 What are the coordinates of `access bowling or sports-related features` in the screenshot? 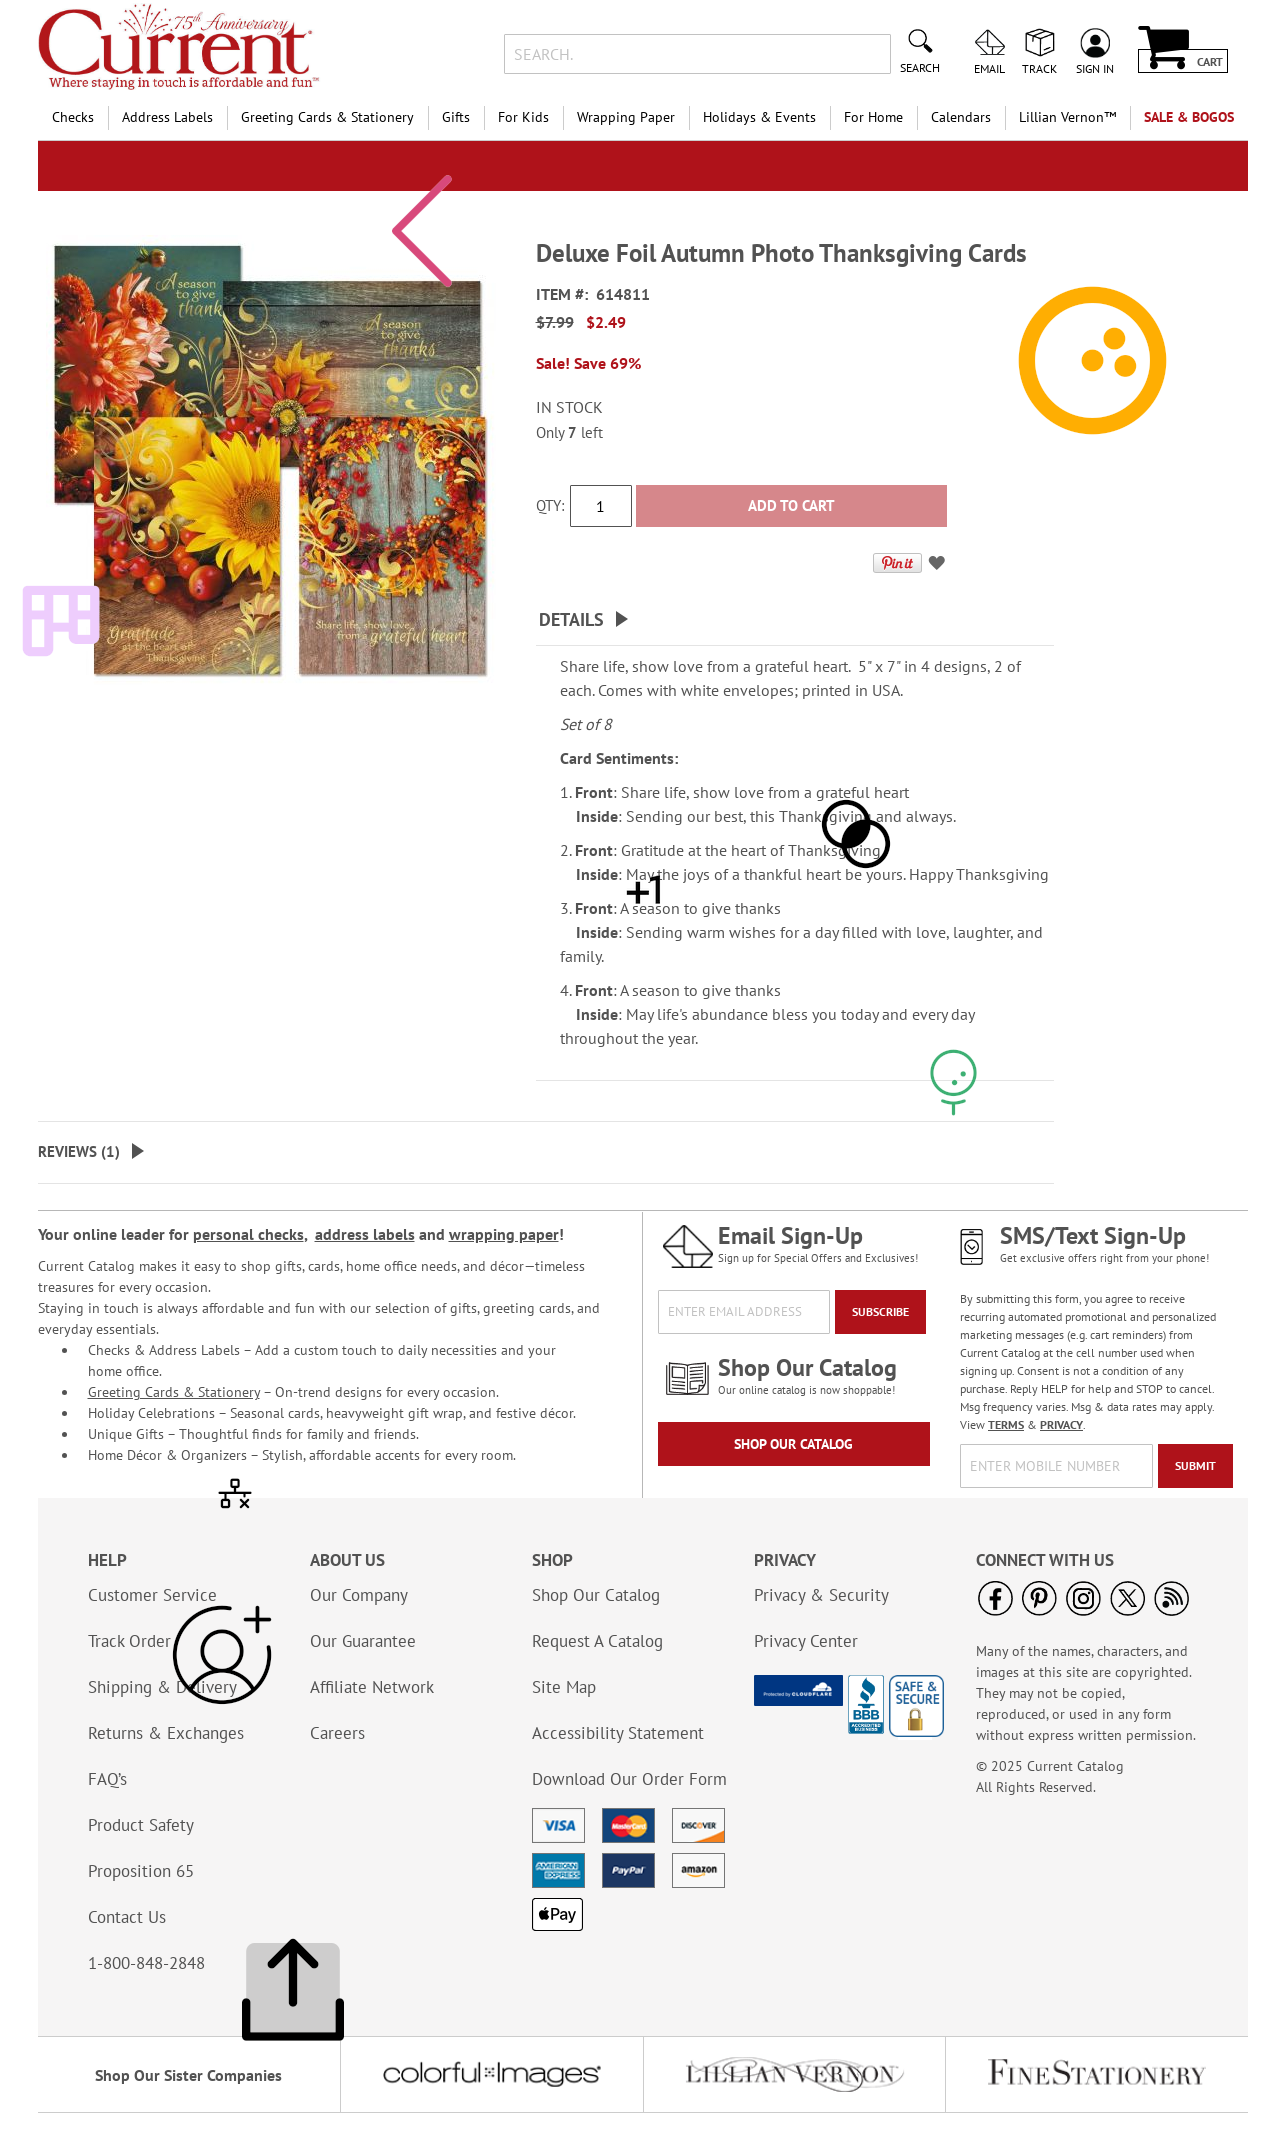 It's located at (1092, 360).